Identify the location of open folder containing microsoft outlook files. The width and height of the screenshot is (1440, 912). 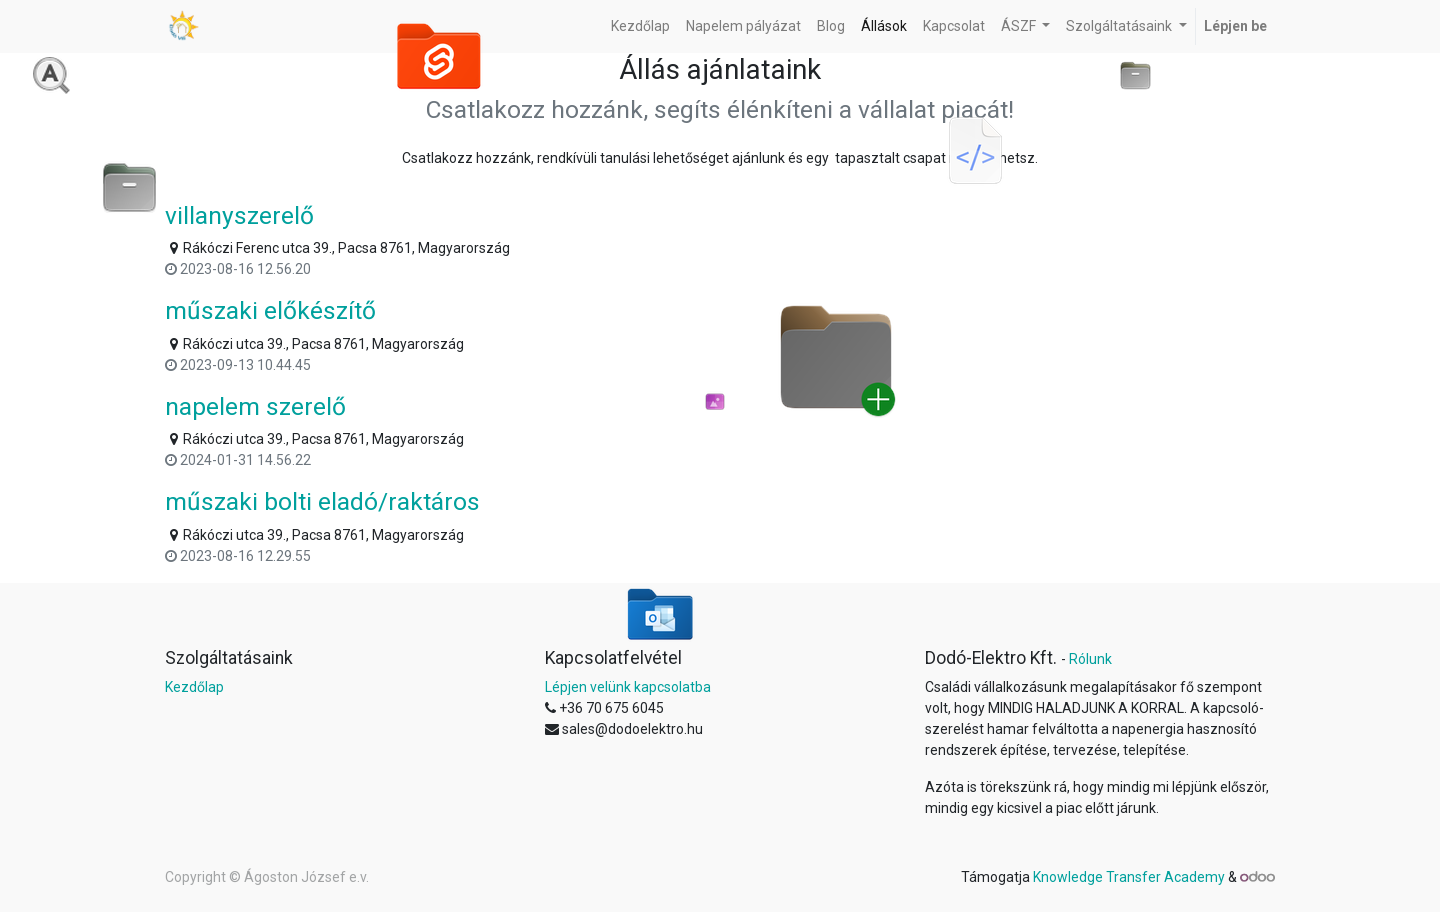
(660, 616).